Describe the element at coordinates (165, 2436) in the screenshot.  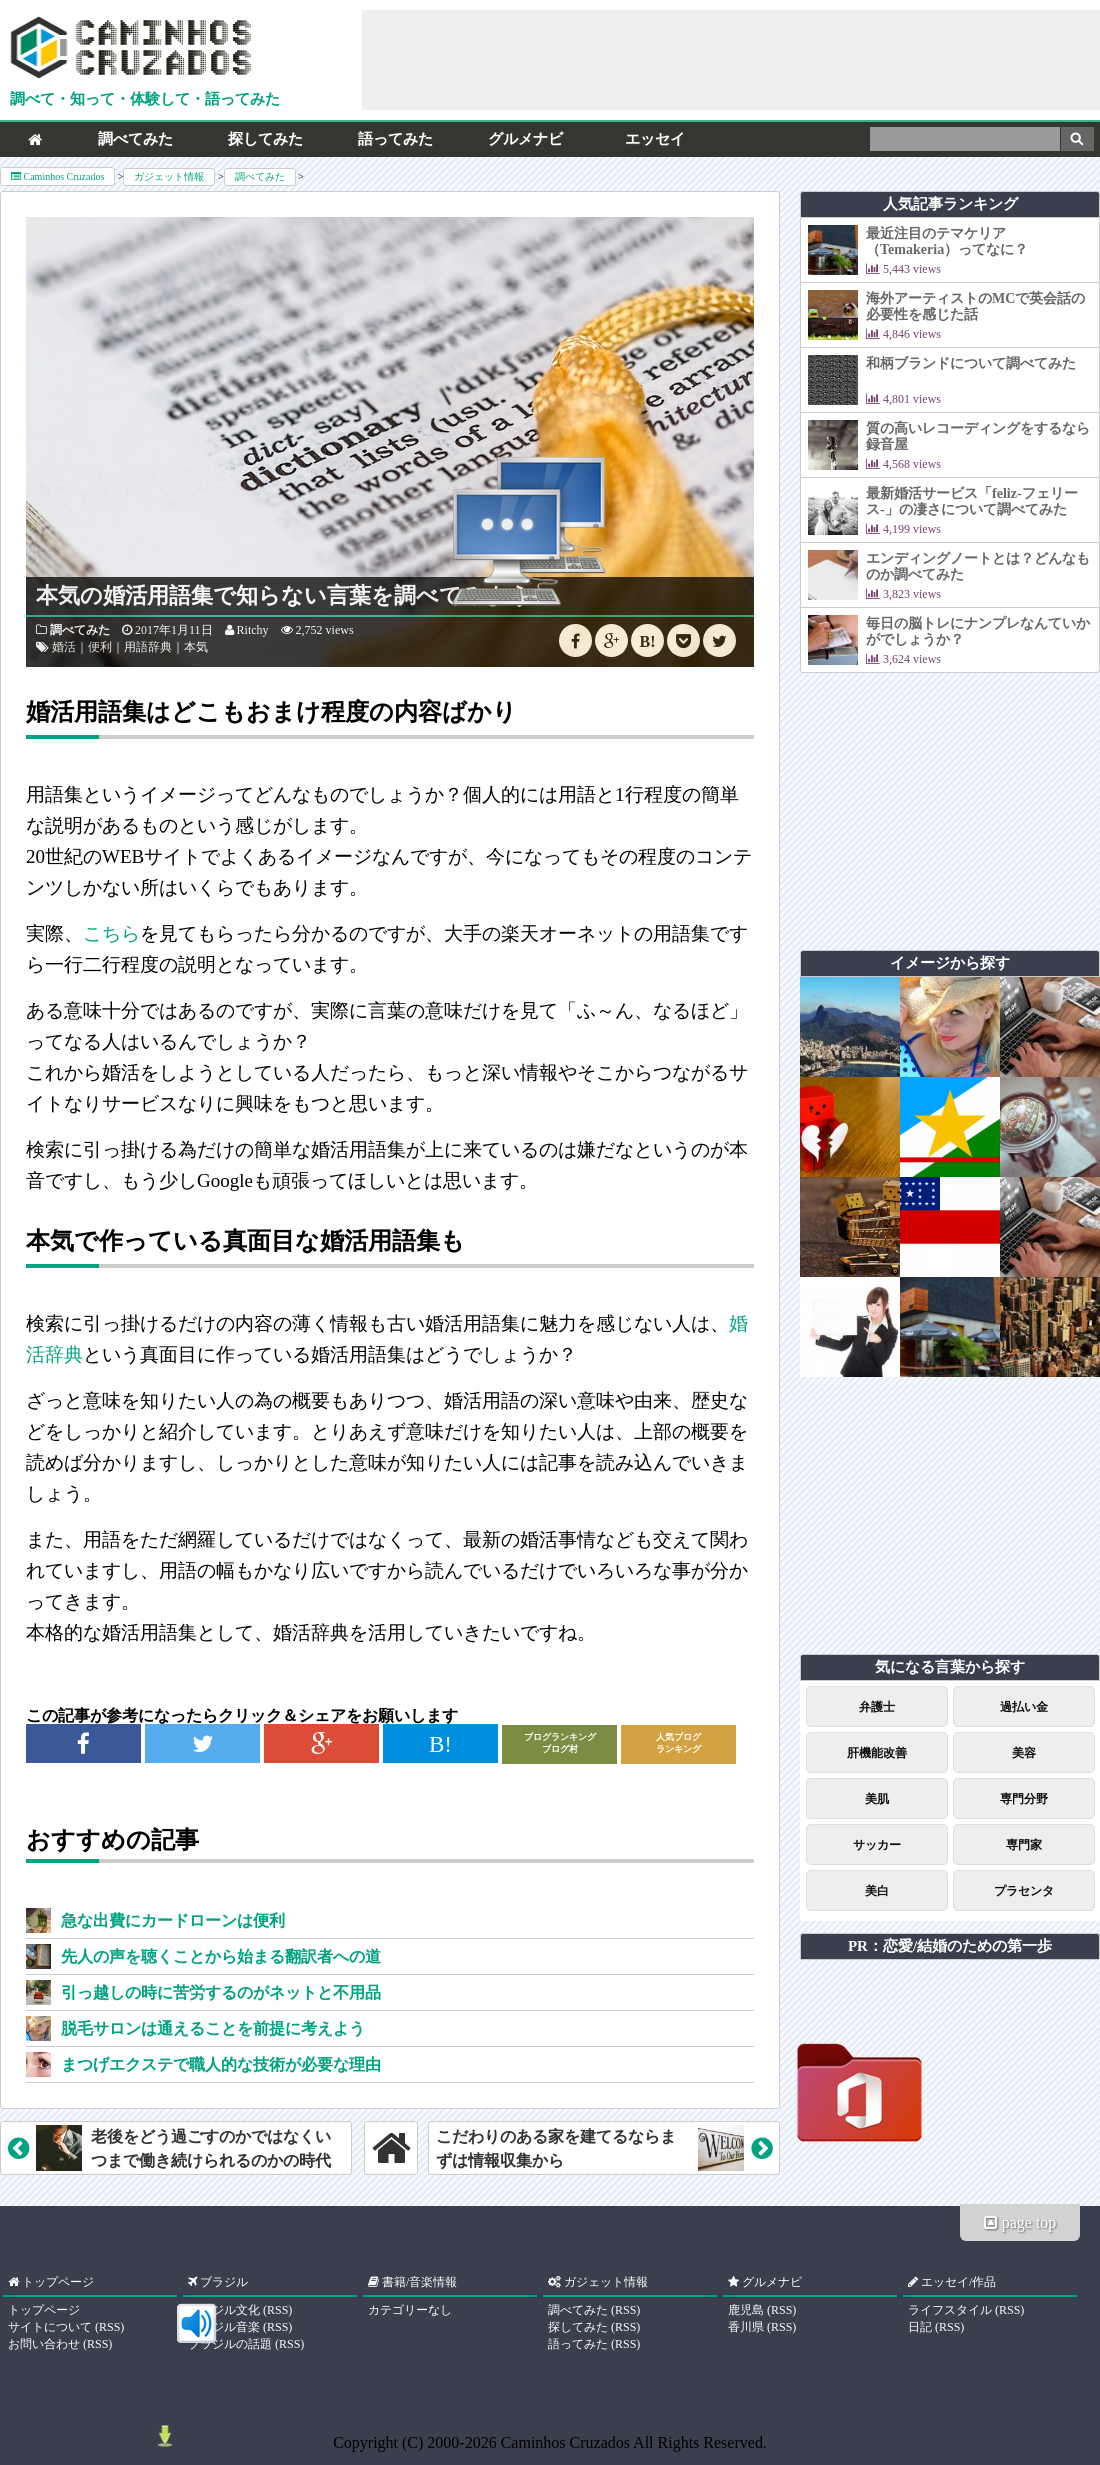
I see `save the current file or document` at that location.